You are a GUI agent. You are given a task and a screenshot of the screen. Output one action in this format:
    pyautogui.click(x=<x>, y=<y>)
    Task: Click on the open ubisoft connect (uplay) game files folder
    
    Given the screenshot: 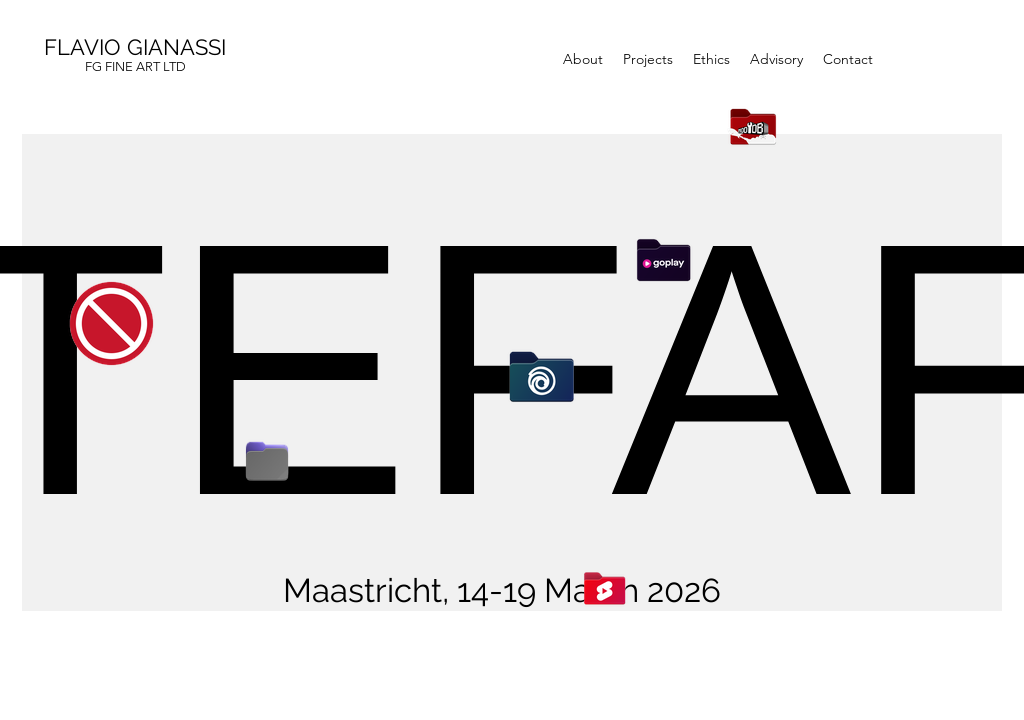 What is the action you would take?
    pyautogui.click(x=541, y=378)
    